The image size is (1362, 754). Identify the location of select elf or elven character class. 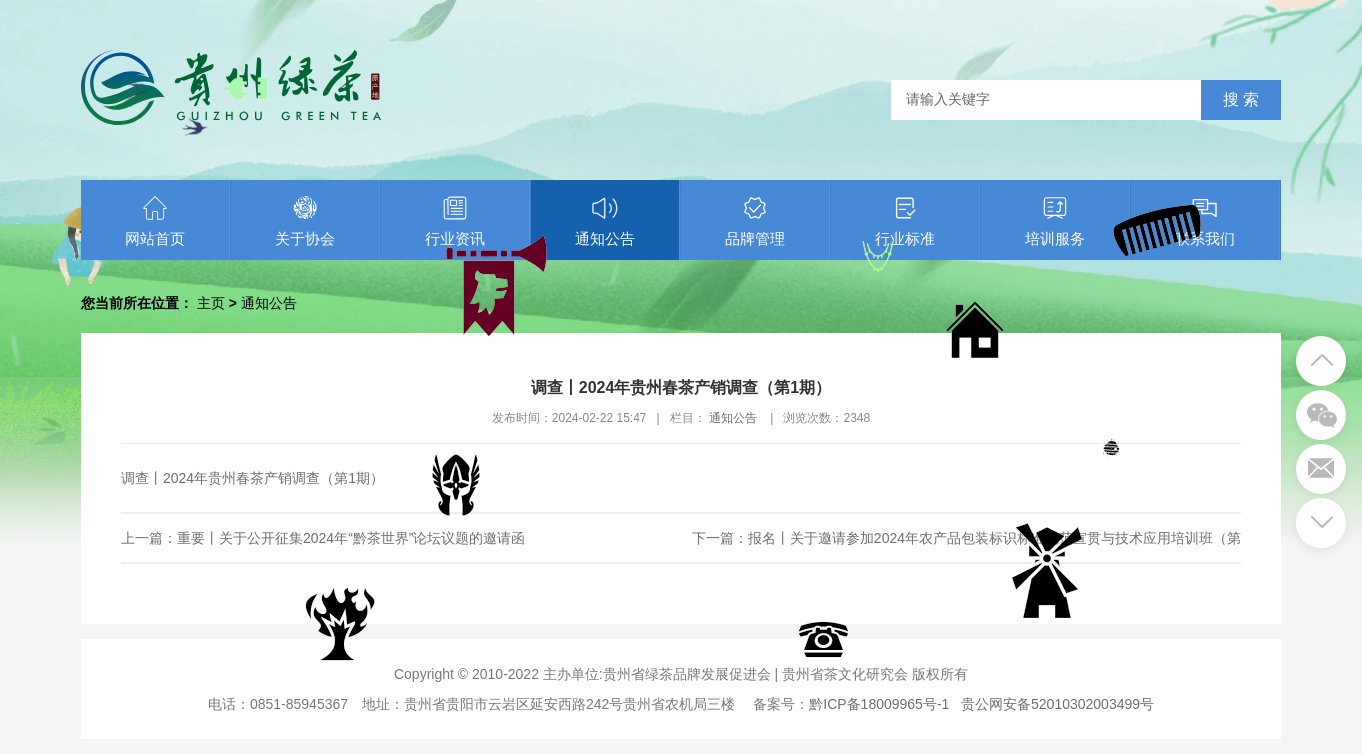
(456, 485).